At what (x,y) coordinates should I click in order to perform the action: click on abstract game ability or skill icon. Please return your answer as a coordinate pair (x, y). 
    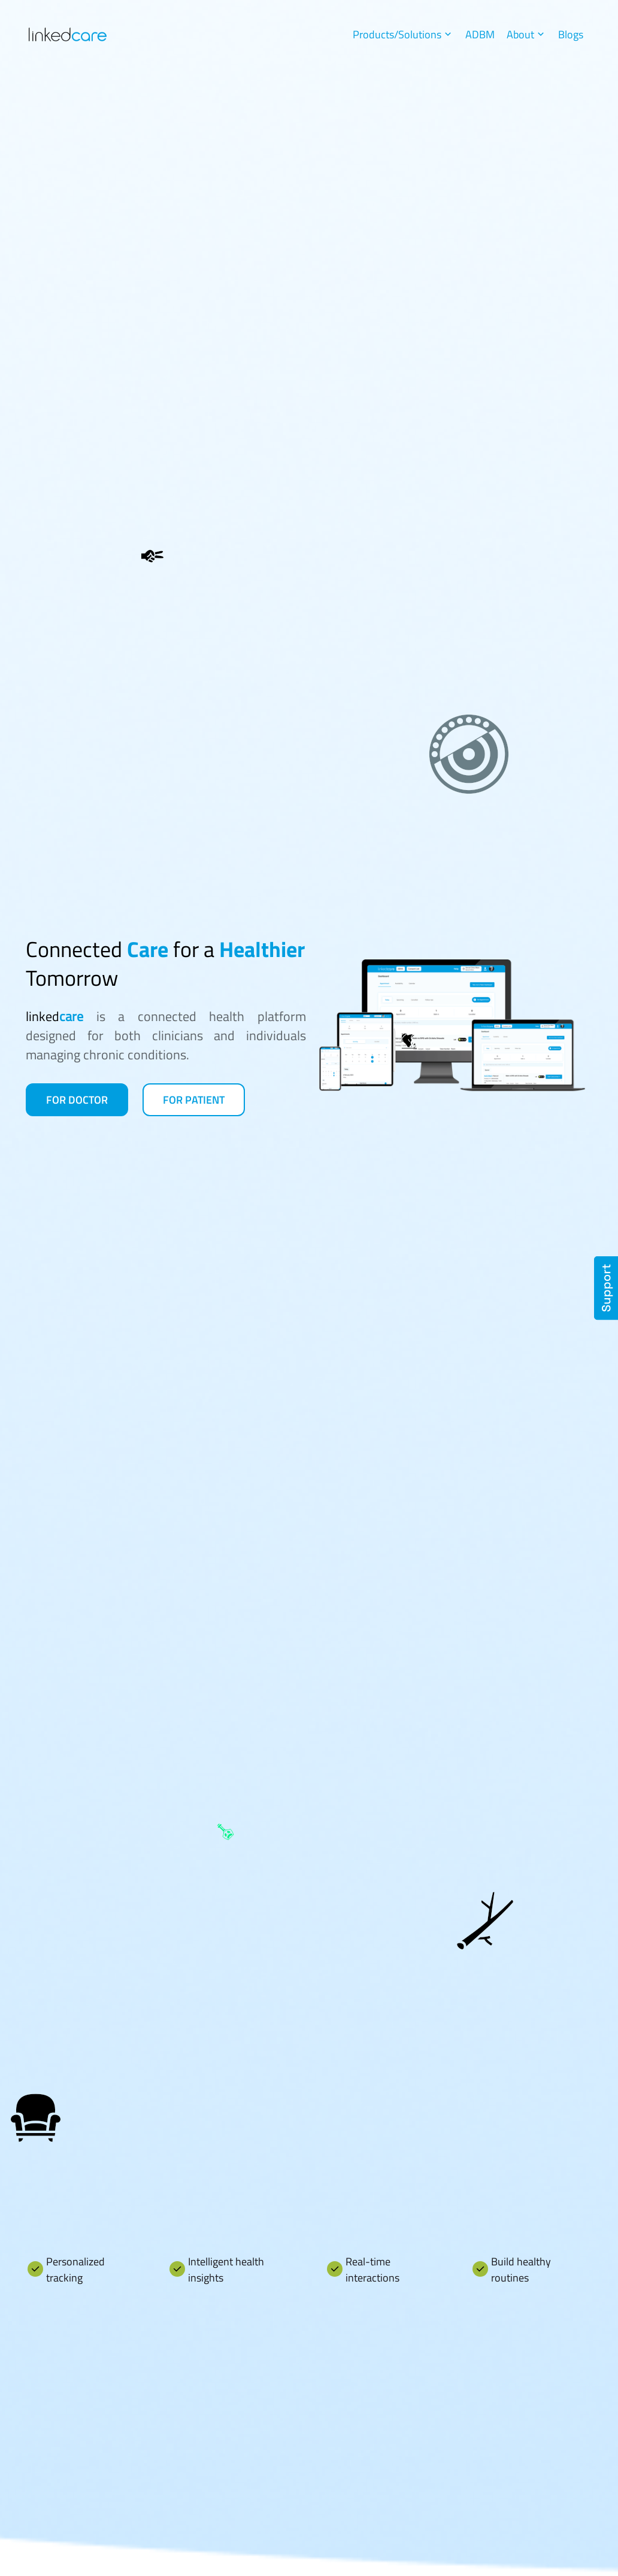
    Looking at the image, I should click on (469, 754).